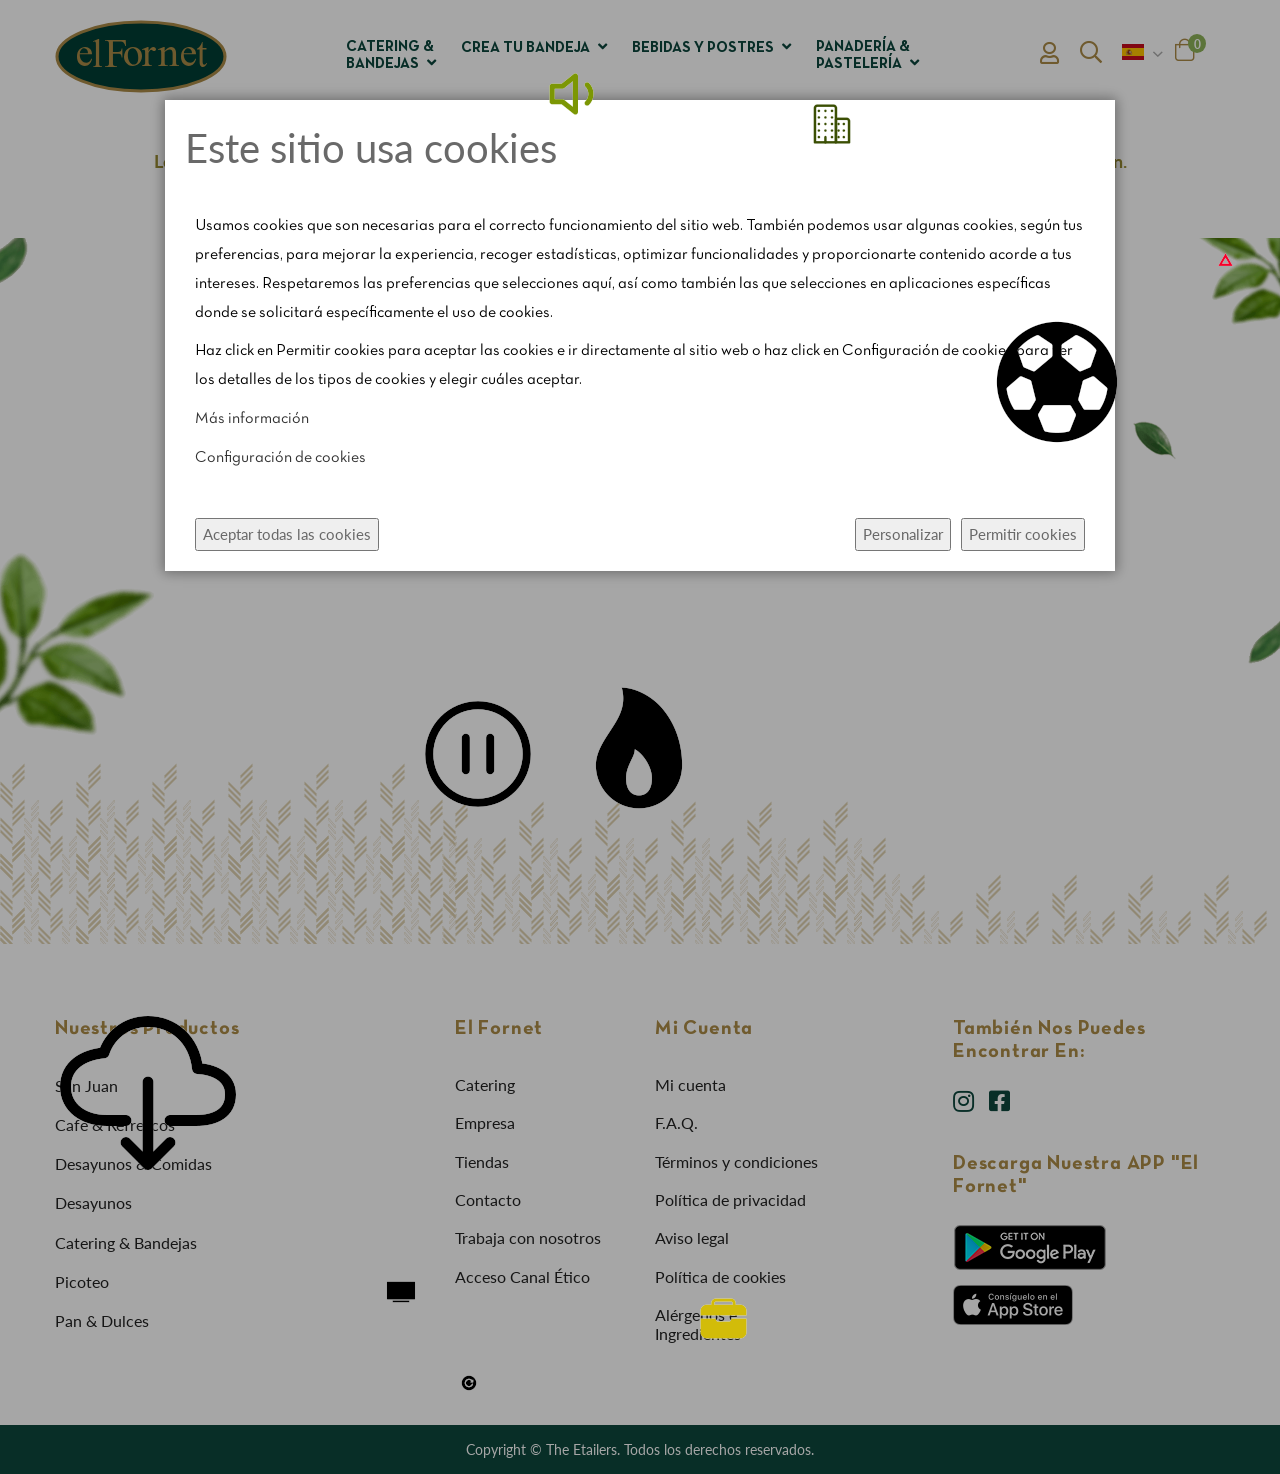  I want to click on refresh or reload content, so click(469, 1383).